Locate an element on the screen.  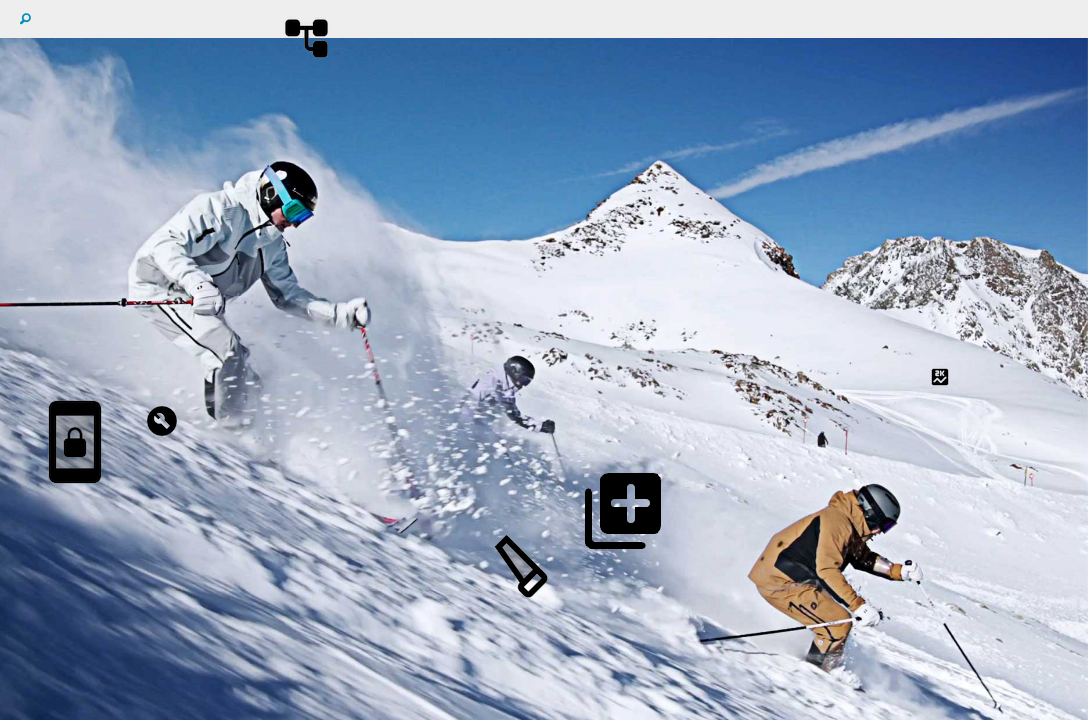
add a new photo to your collection is located at coordinates (623, 511).